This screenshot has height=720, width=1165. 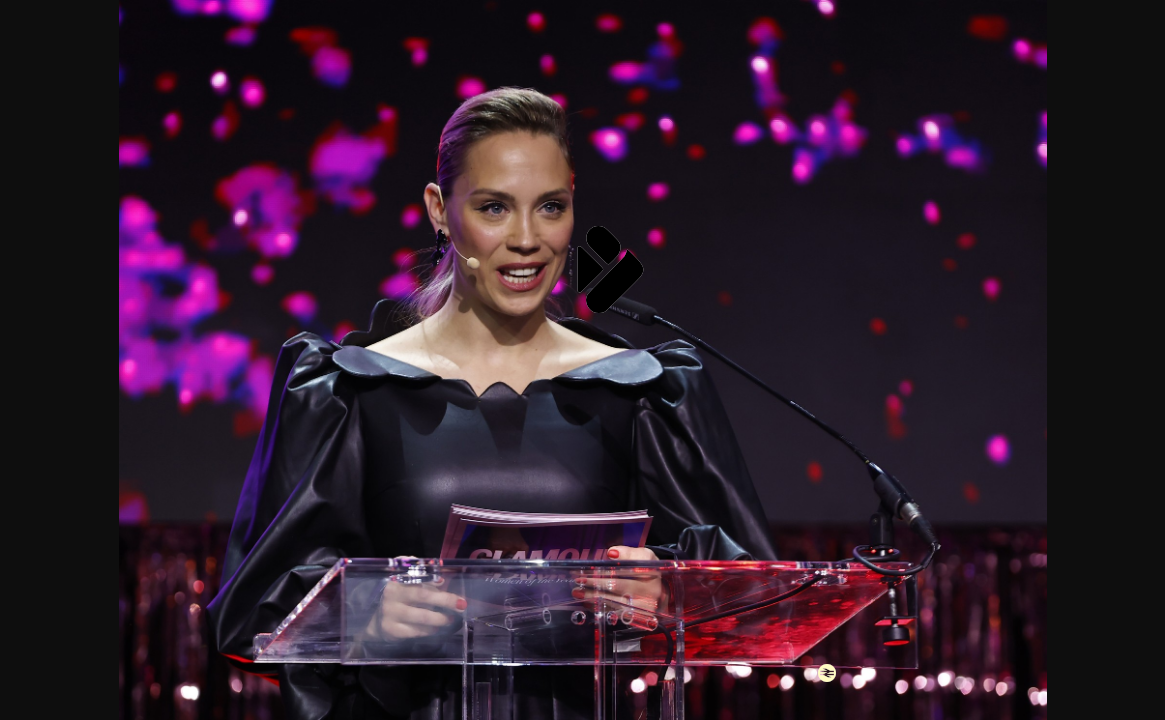 I want to click on apache doris database logo, so click(x=610, y=269).